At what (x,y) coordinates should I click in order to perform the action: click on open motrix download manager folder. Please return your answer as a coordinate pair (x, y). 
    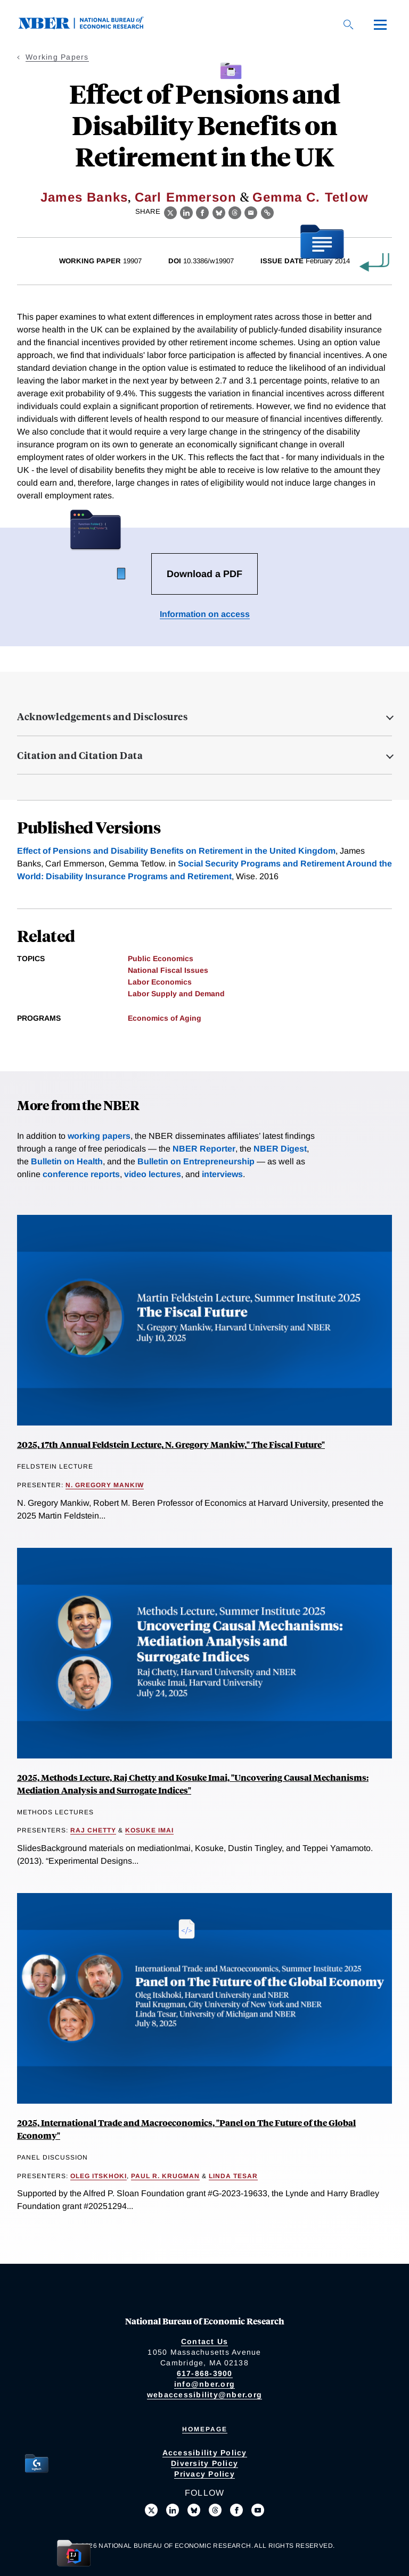
    Looking at the image, I should click on (231, 71).